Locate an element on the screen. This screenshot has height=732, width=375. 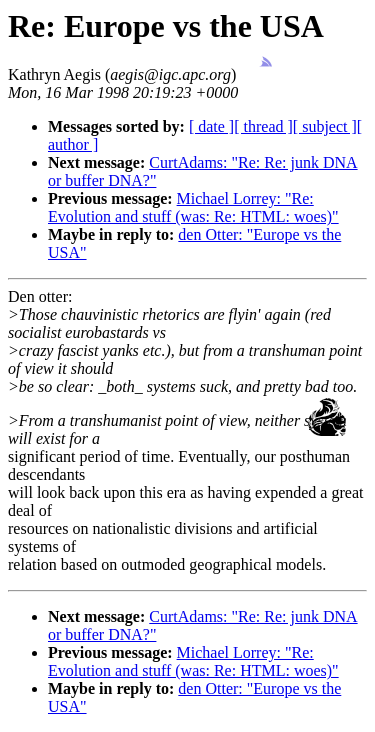
servicestack brand logo is located at coordinates (265, 61).